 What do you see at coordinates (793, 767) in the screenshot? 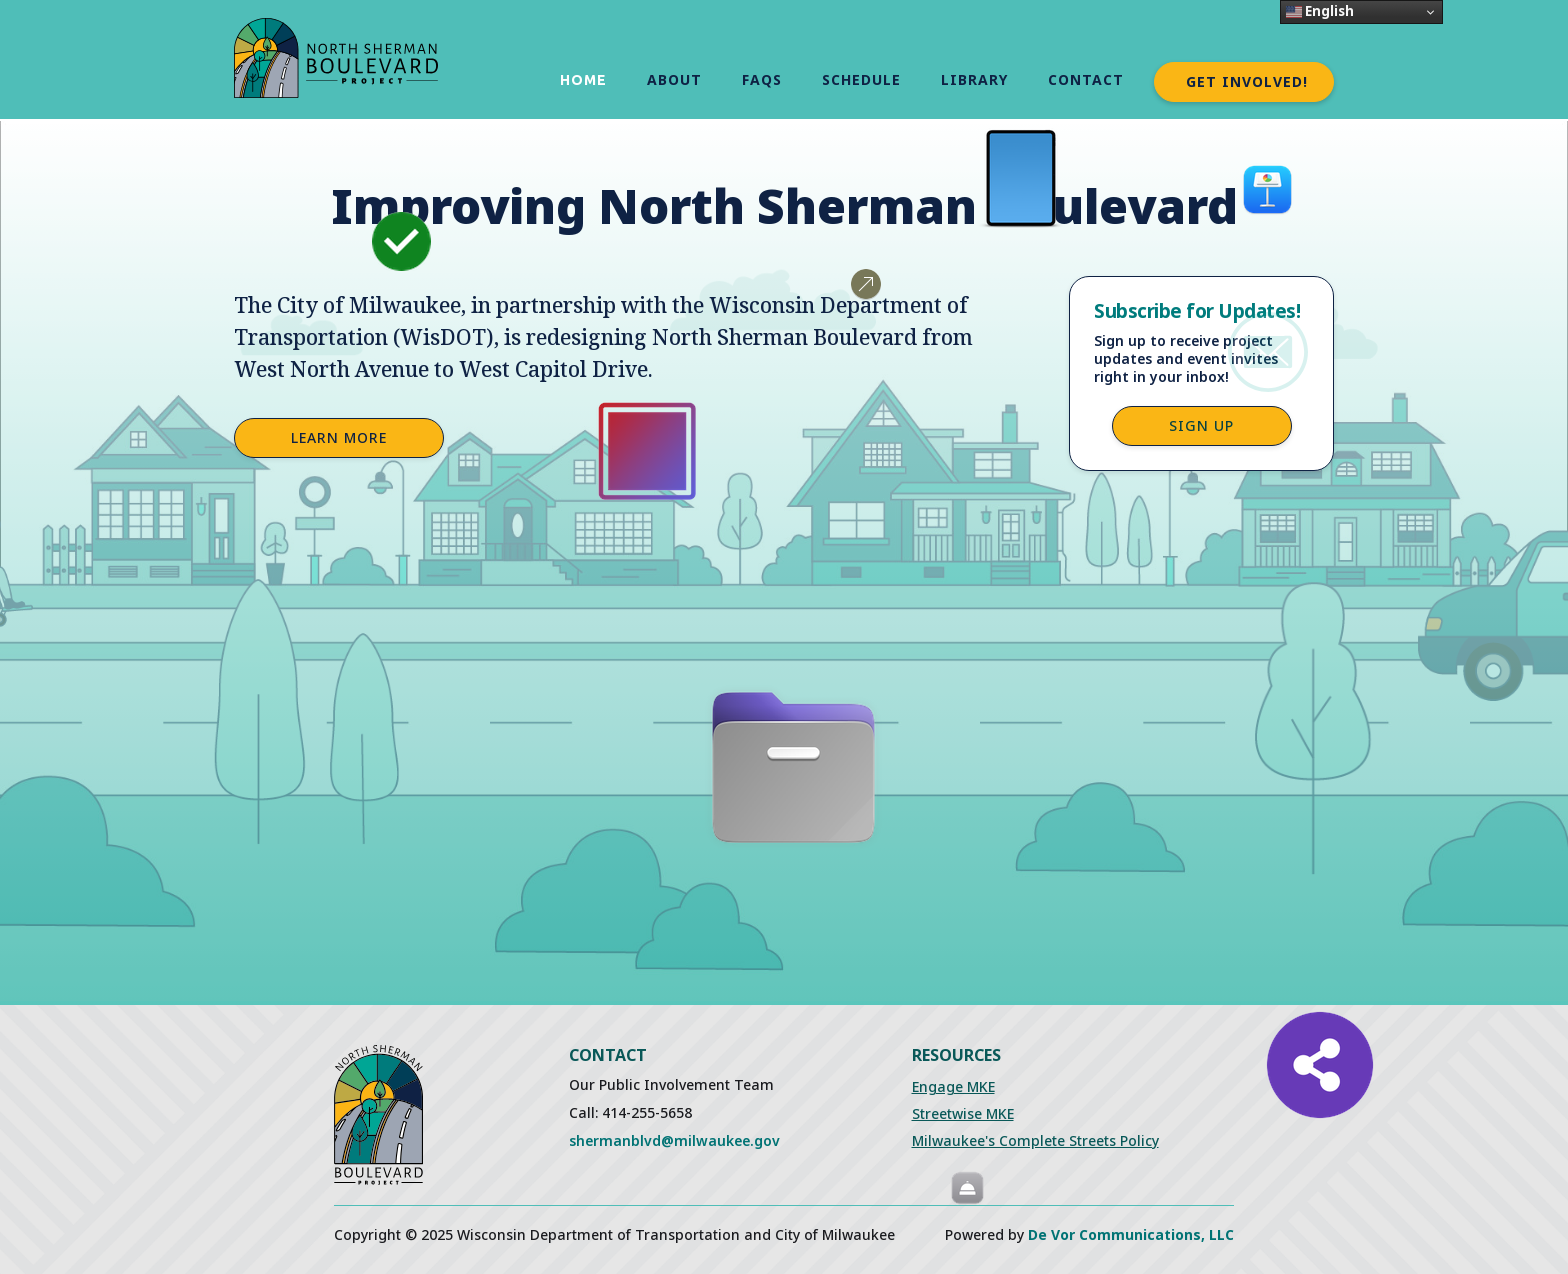
I see `open the files application` at bounding box center [793, 767].